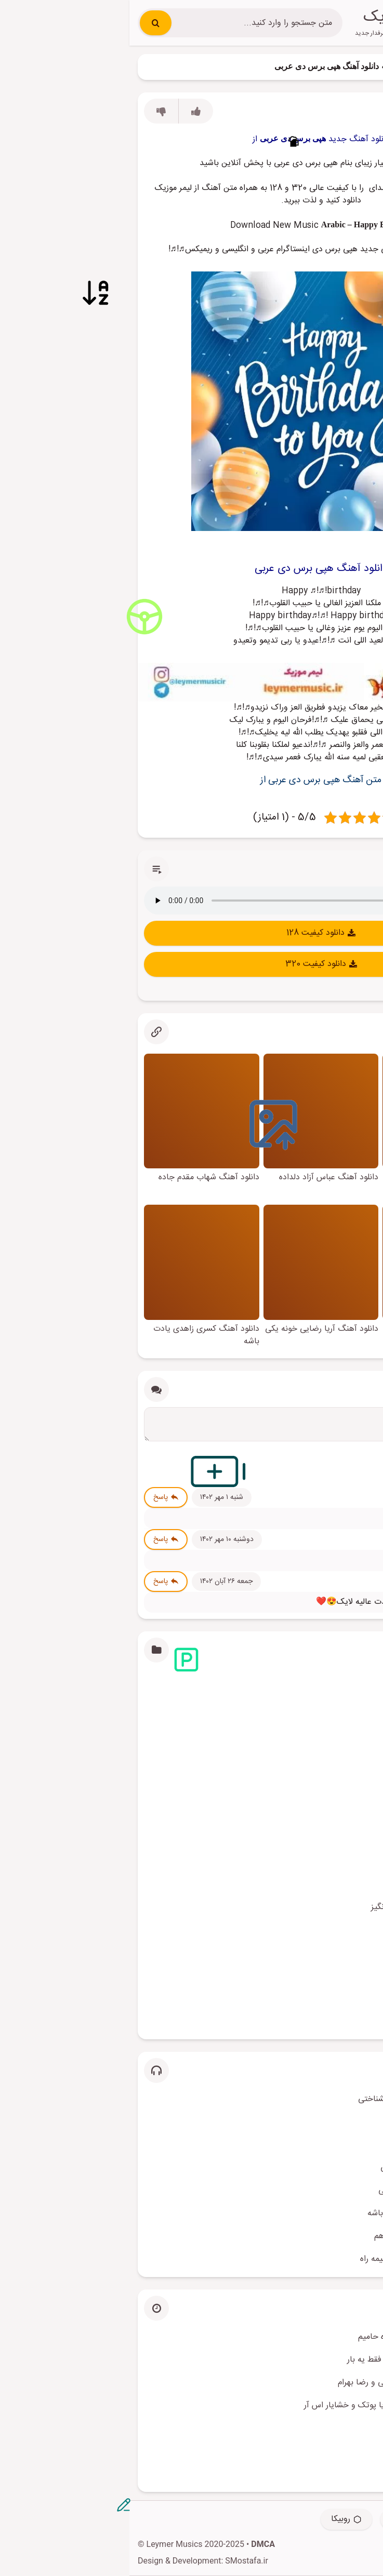 Image resolution: width=383 pixels, height=2576 pixels. Describe the element at coordinates (96, 293) in the screenshot. I see `sort alphabetically from A to Z` at that location.